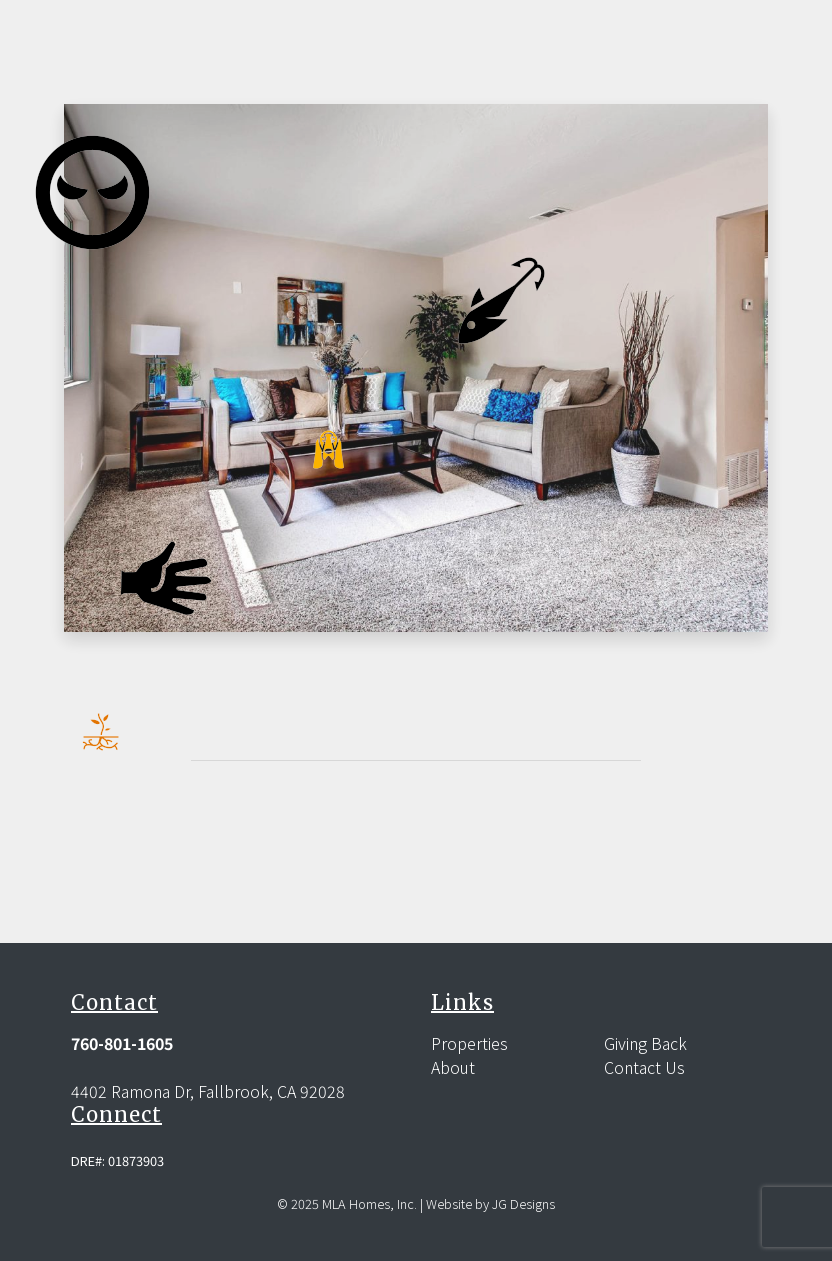 This screenshot has width=832, height=1261. Describe the element at coordinates (502, 300) in the screenshot. I see `access fishing mini-game or activity` at that location.